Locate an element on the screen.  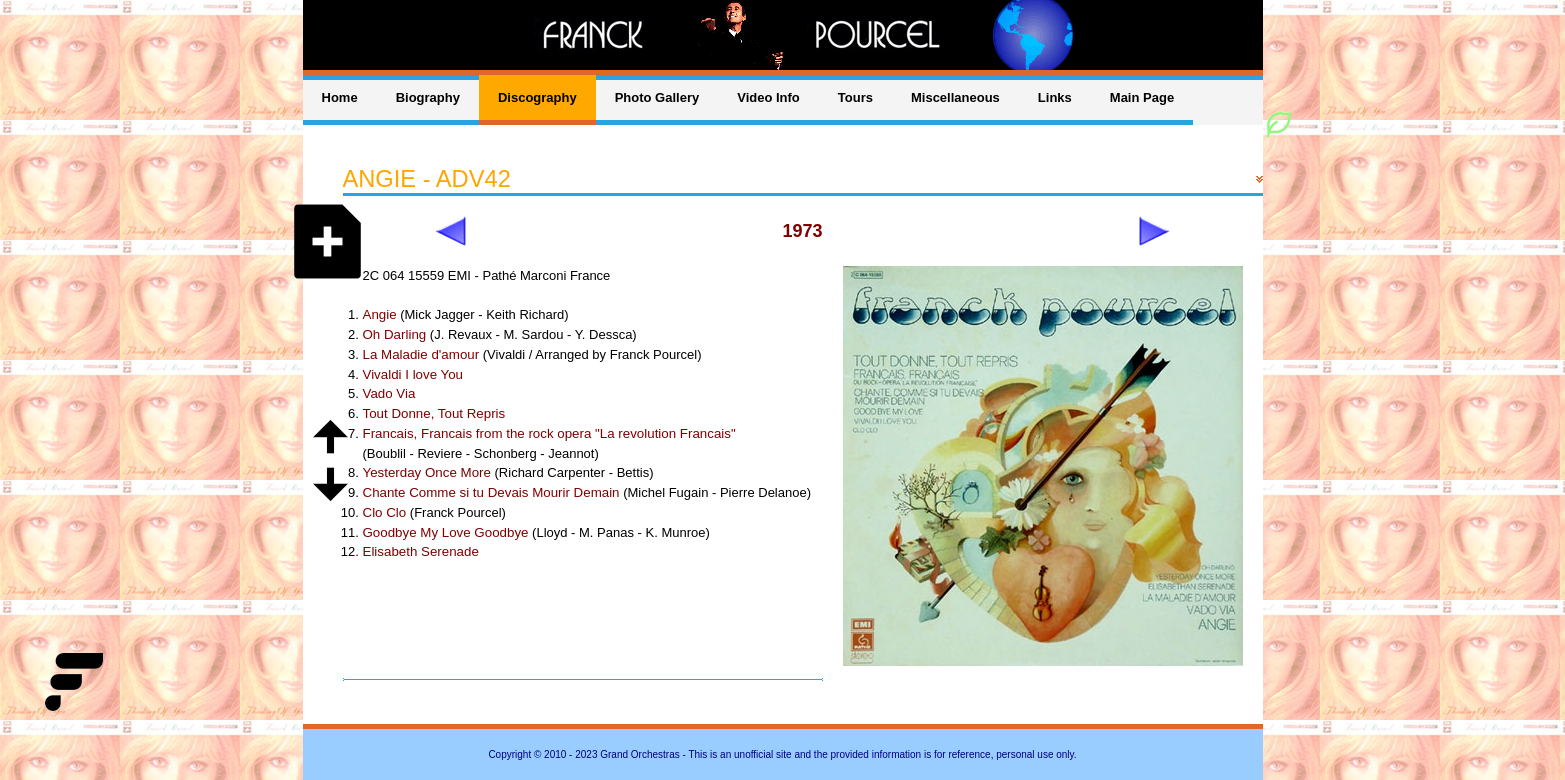
create a new file is located at coordinates (327, 241).